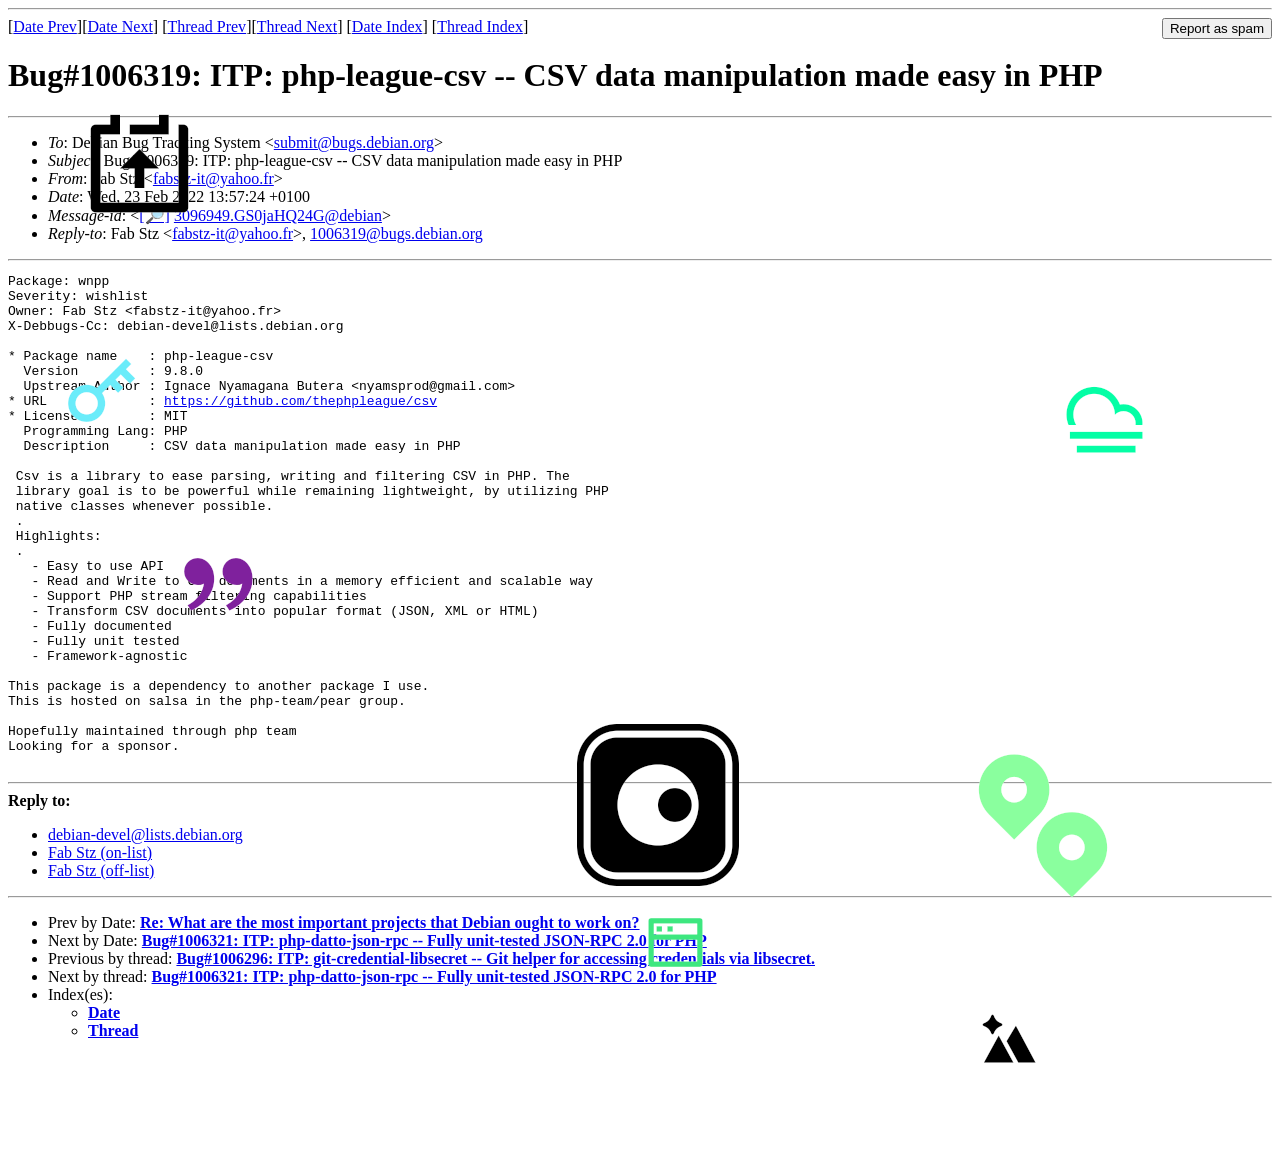 The image size is (1280, 1155). I want to click on open a new browser window, so click(675, 942).